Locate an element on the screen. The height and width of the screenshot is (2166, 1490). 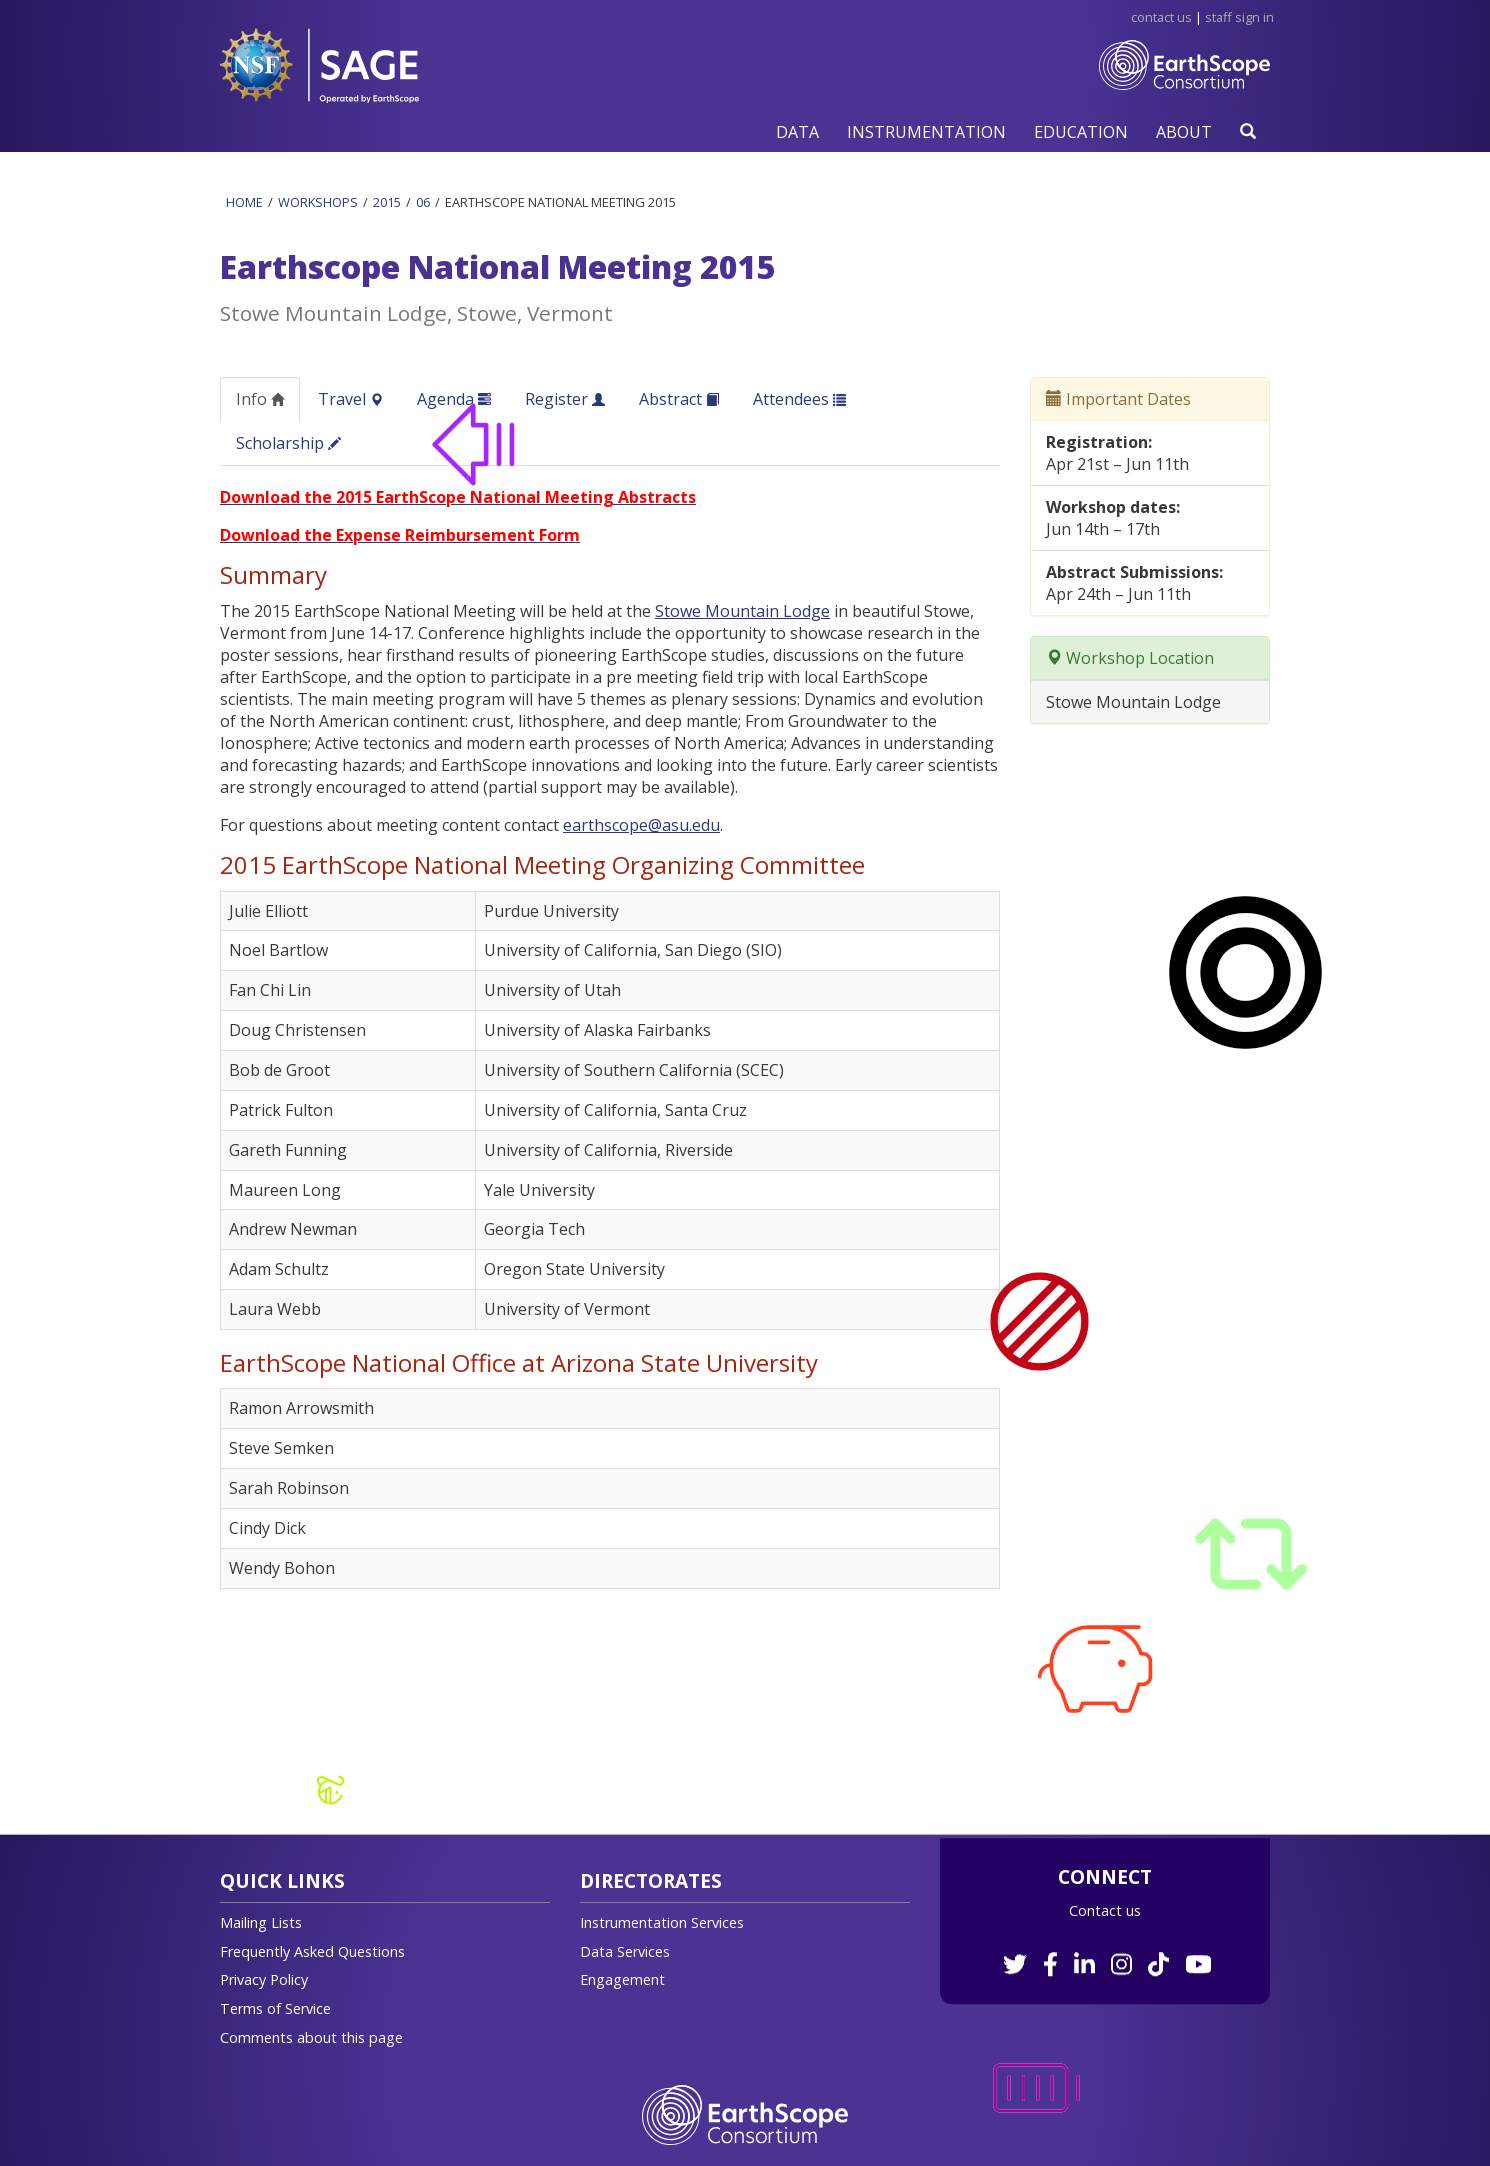
start recording audio or video is located at coordinates (1245, 972).